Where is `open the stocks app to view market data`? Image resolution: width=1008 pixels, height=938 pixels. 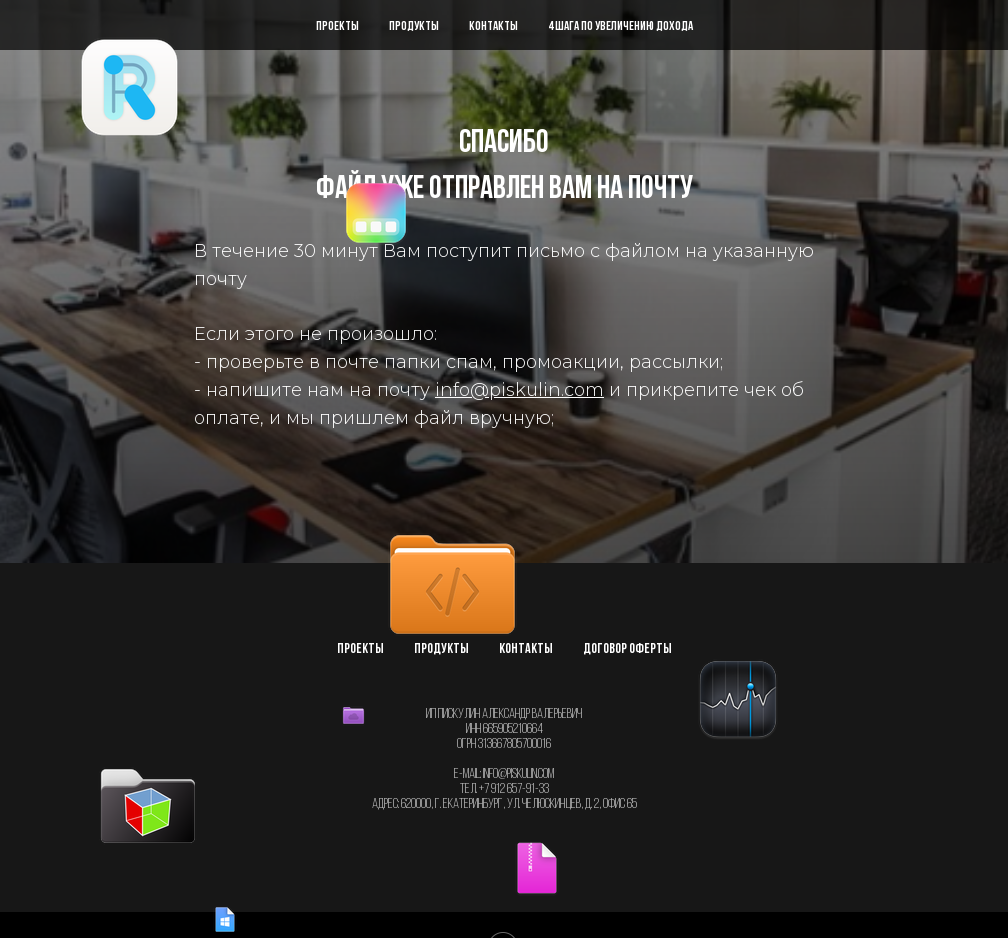
open the stocks app to view market data is located at coordinates (738, 699).